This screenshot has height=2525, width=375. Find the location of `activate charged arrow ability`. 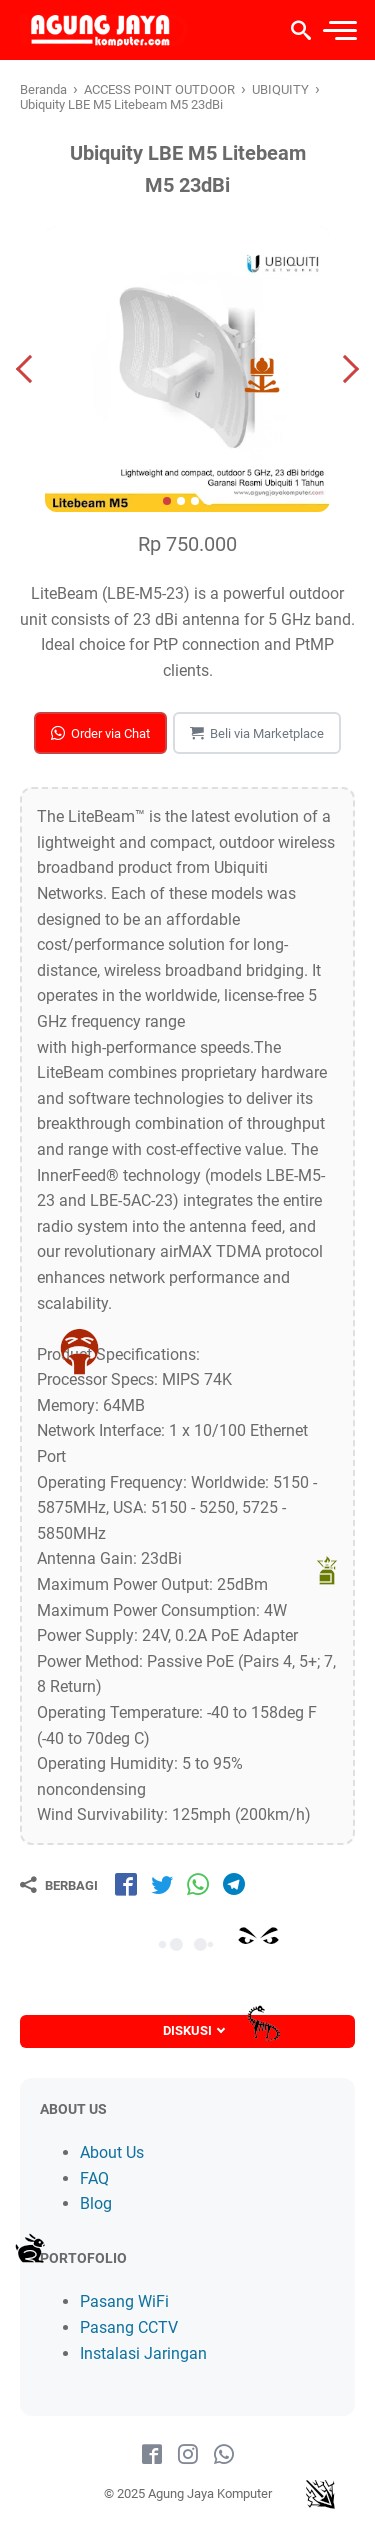

activate charged arrow ability is located at coordinates (320, 2494).